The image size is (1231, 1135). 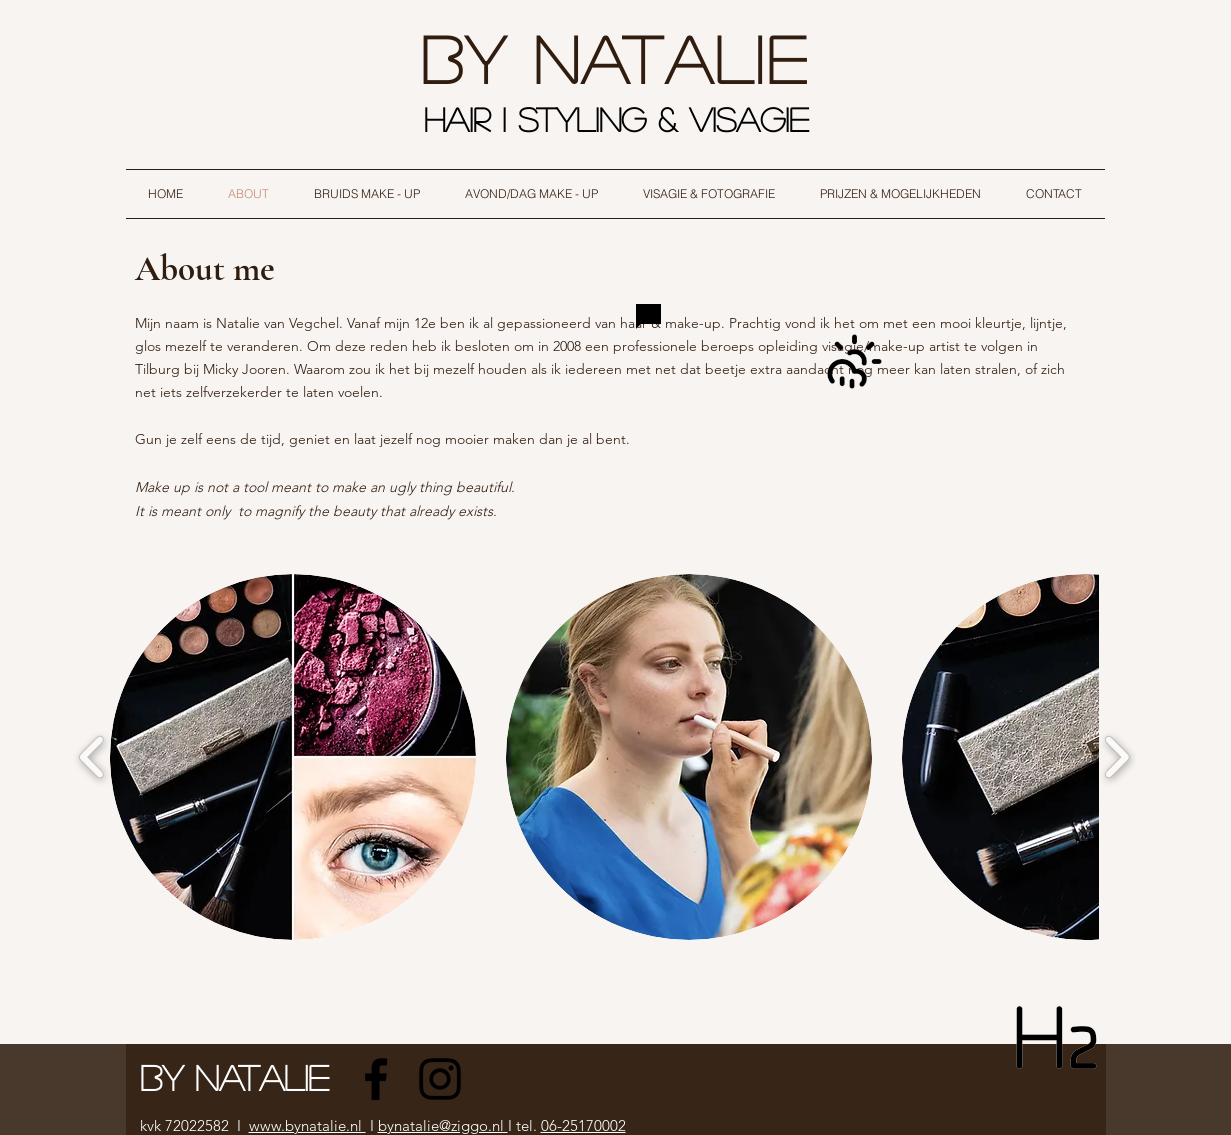 I want to click on open a chat or messaging feature, so click(x=648, y=316).